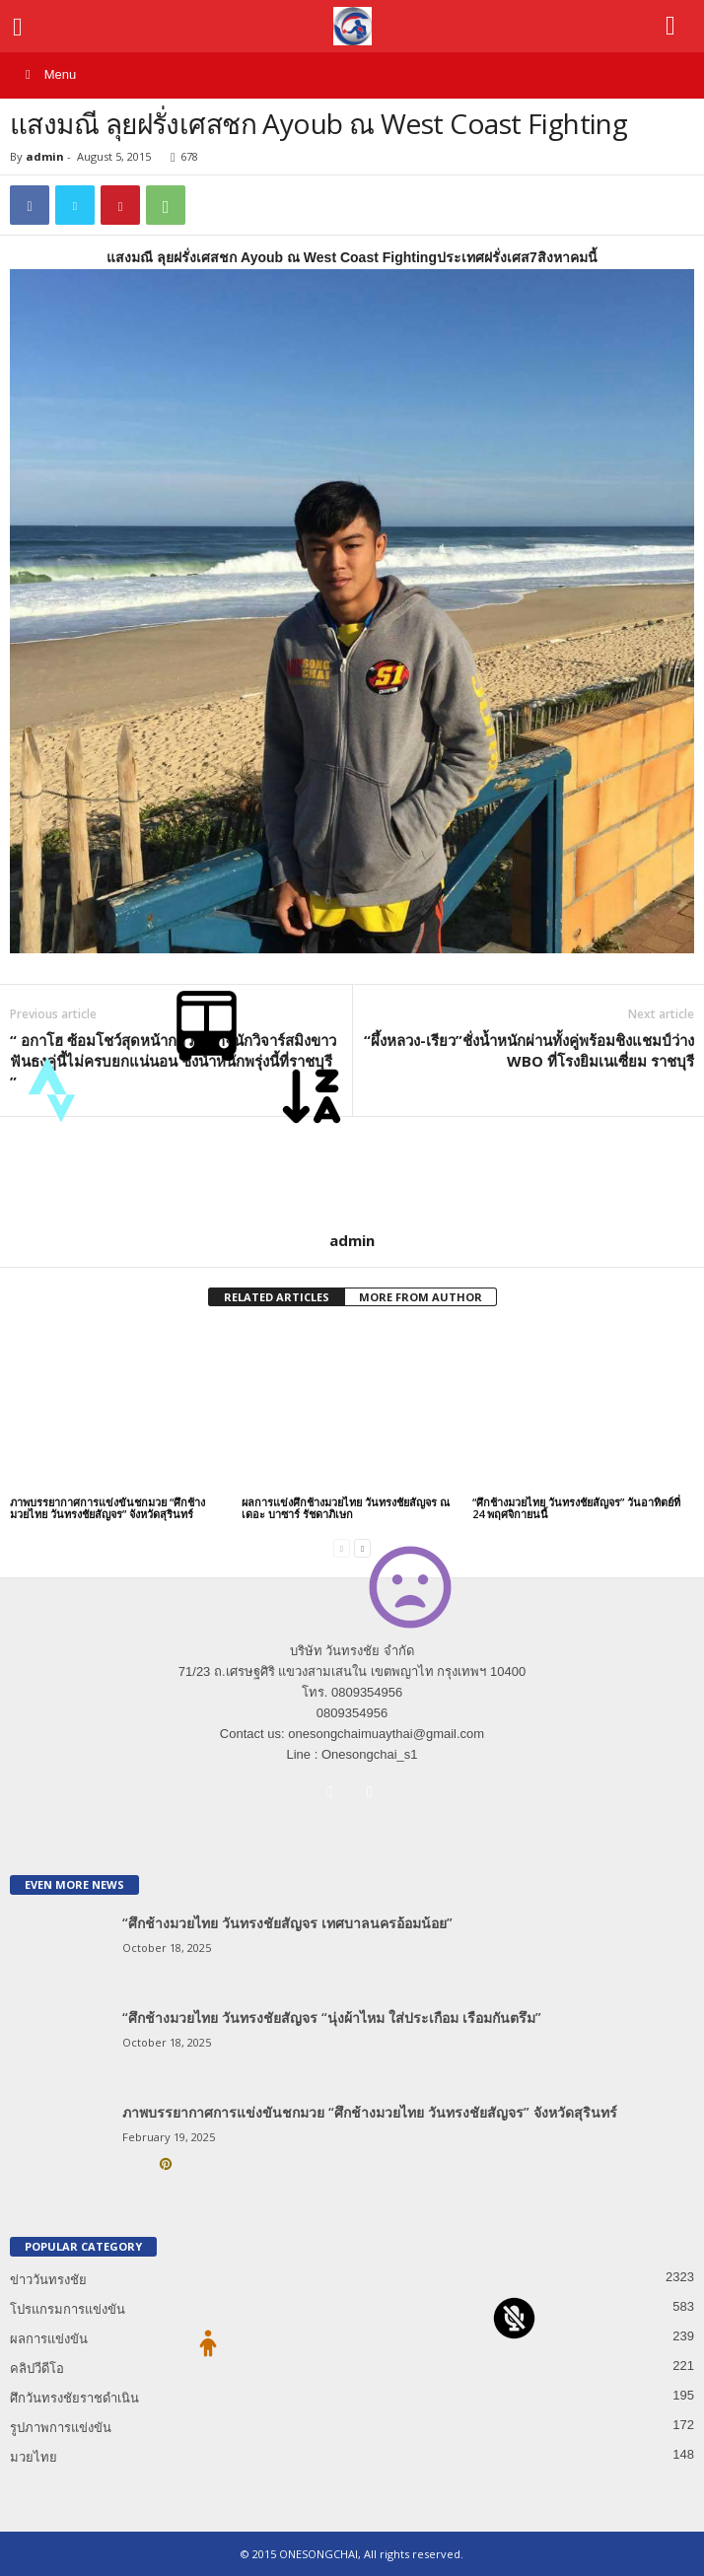 Image resolution: width=704 pixels, height=2576 pixels. Describe the element at coordinates (166, 2164) in the screenshot. I see `open the Pinterest app` at that location.